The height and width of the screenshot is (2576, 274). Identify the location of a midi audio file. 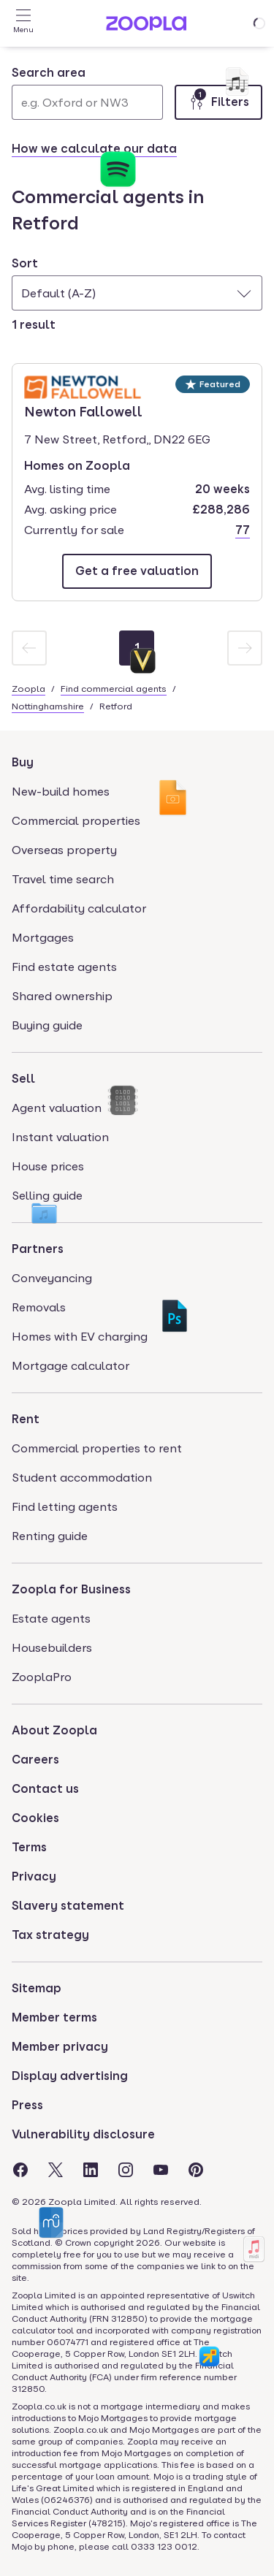
(254, 2249).